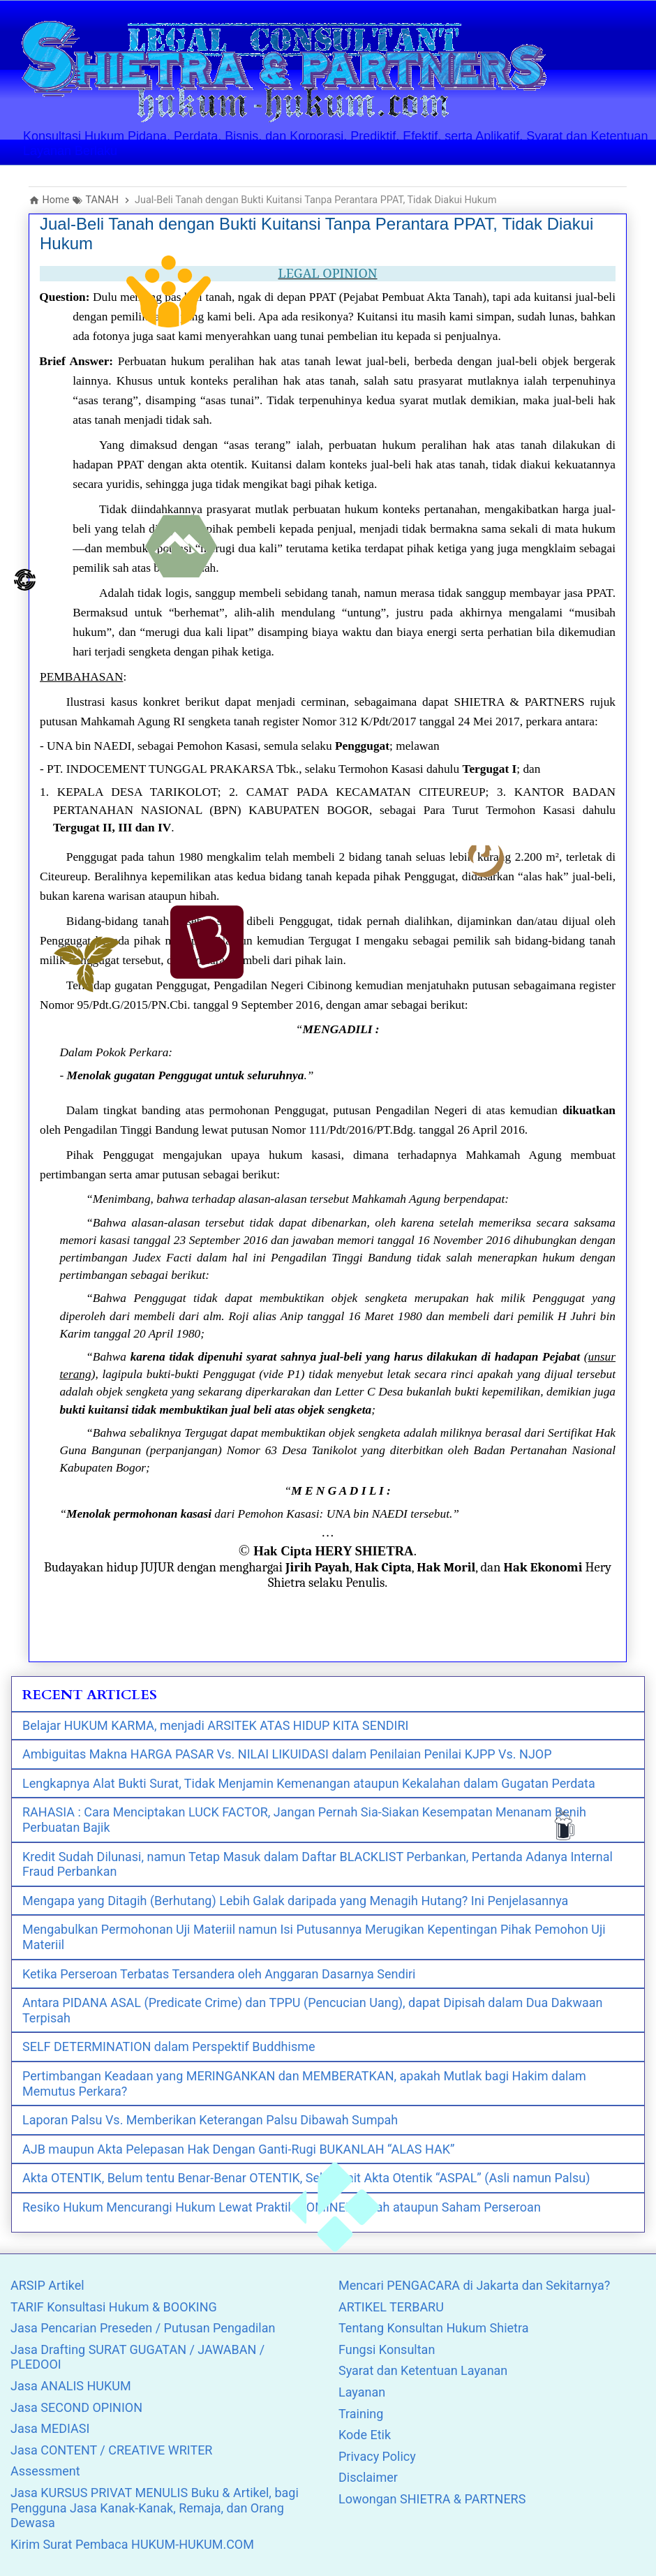  What do you see at coordinates (87, 964) in the screenshot?
I see `open trilium notes application` at bounding box center [87, 964].